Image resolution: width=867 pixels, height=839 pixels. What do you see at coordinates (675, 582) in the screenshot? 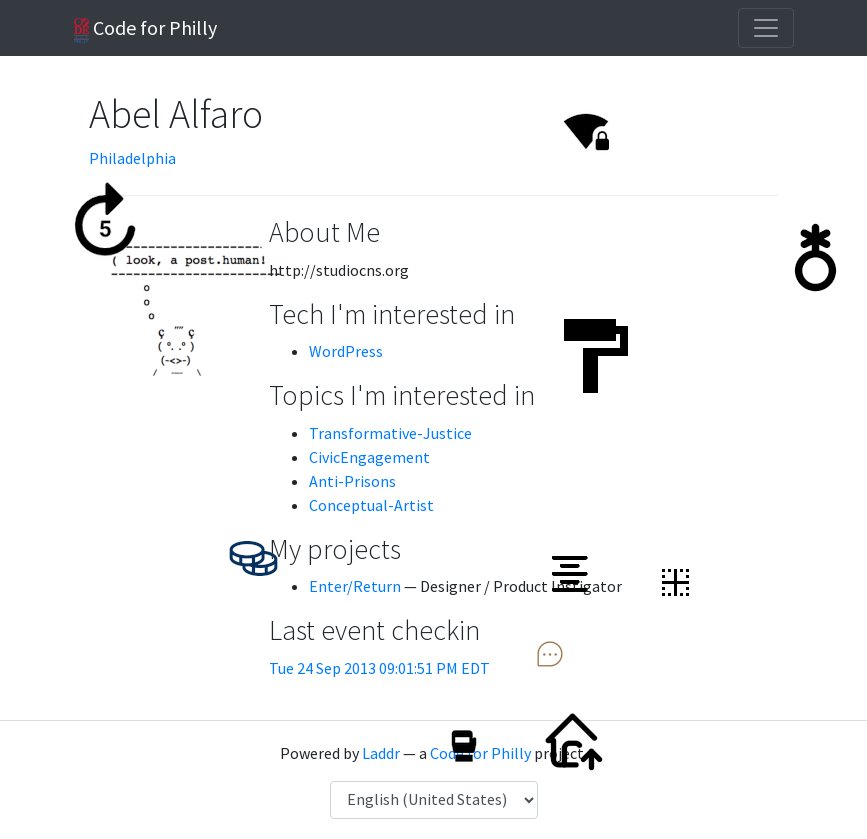
I see `apply inner borders to selected cells` at bounding box center [675, 582].